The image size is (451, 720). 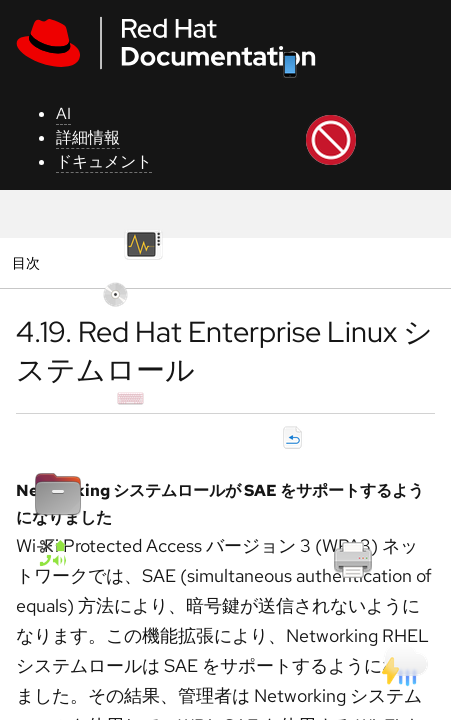 I want to click on revert document to previous version, so click(x=292, y=437).